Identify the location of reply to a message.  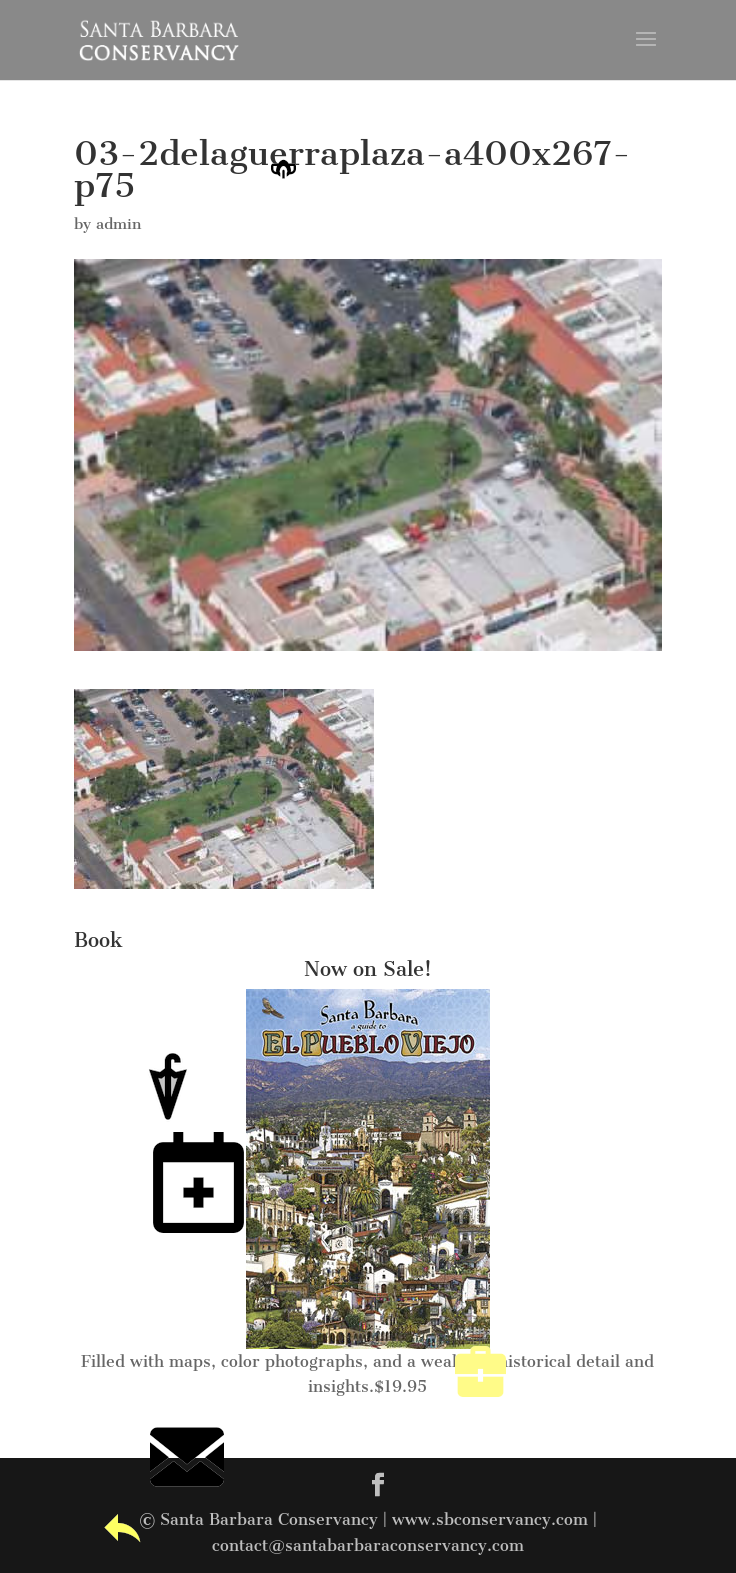
(122, 1527).